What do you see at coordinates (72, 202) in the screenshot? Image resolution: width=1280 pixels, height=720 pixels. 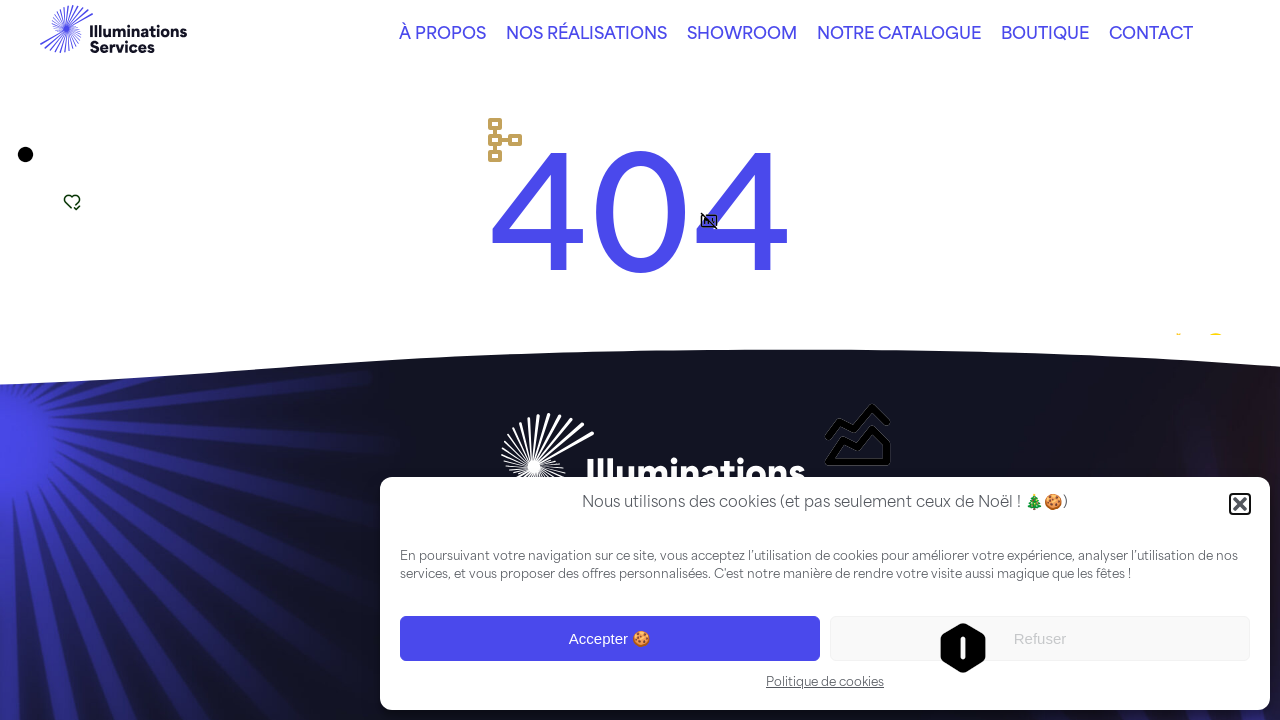 I see `item added to favorites successfully` at bounding box center [72, 202].